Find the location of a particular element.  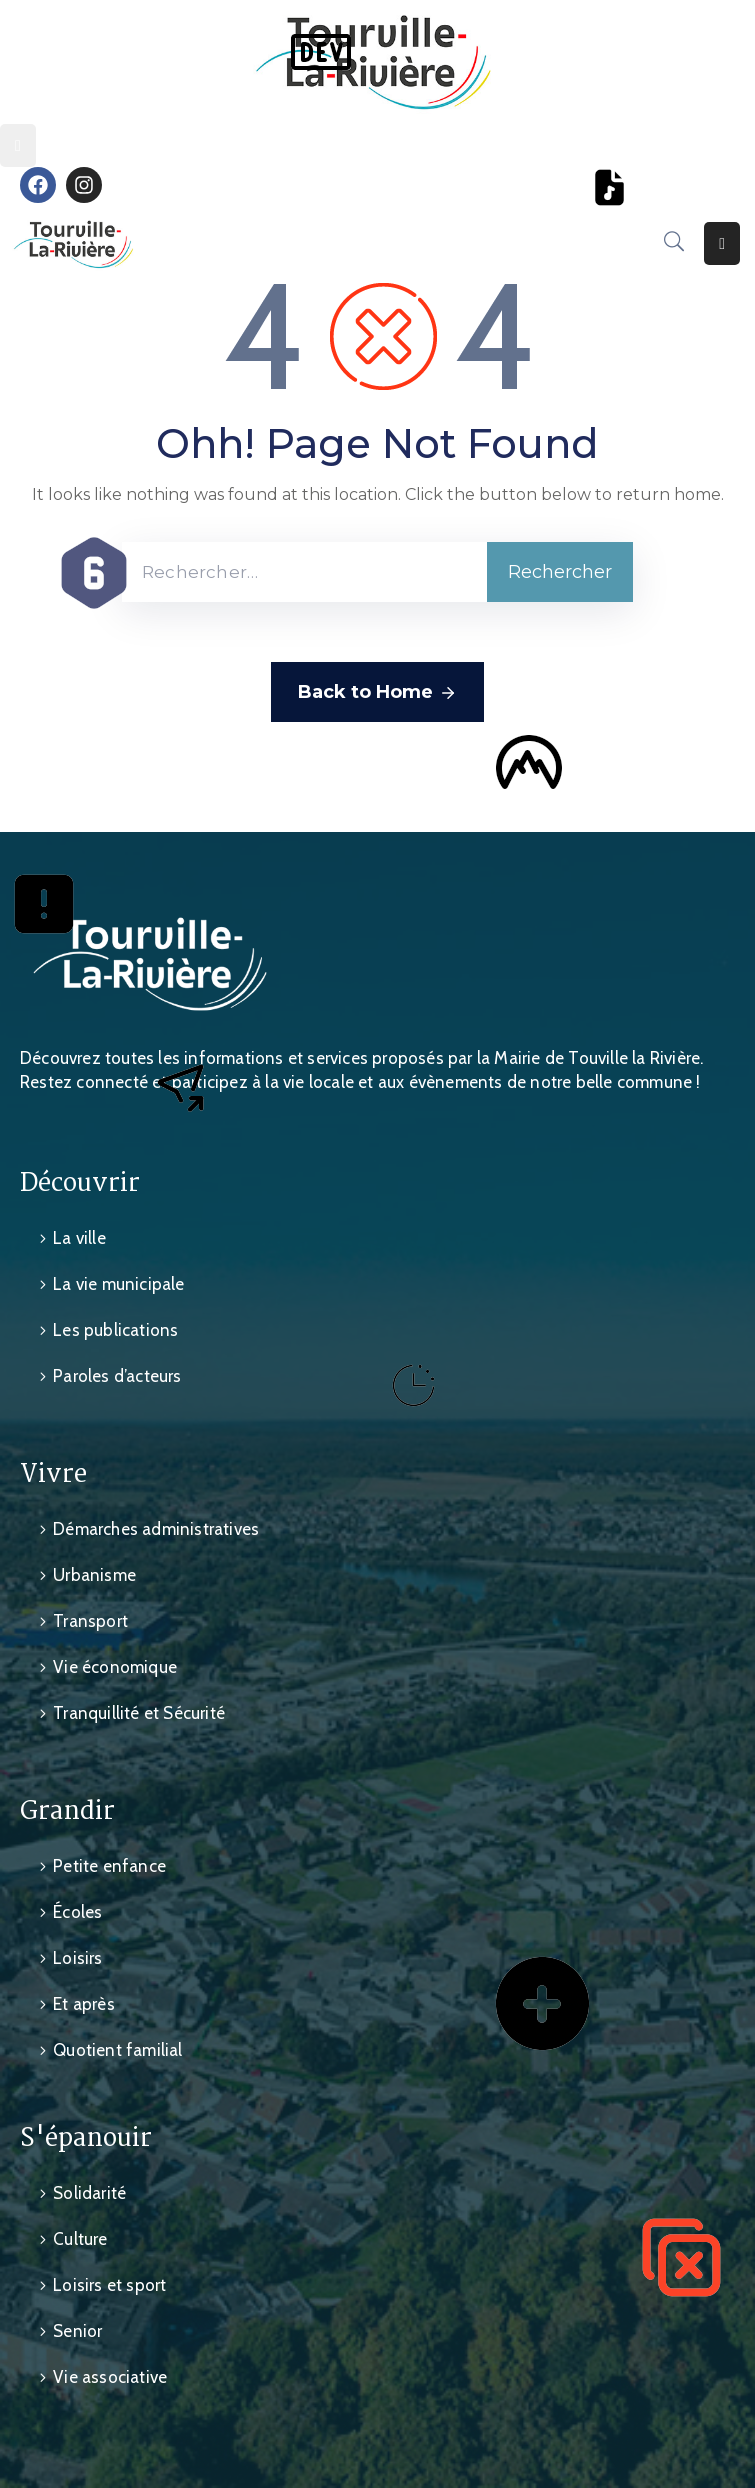

open an audio or music file is located at coordinates (609, 187).